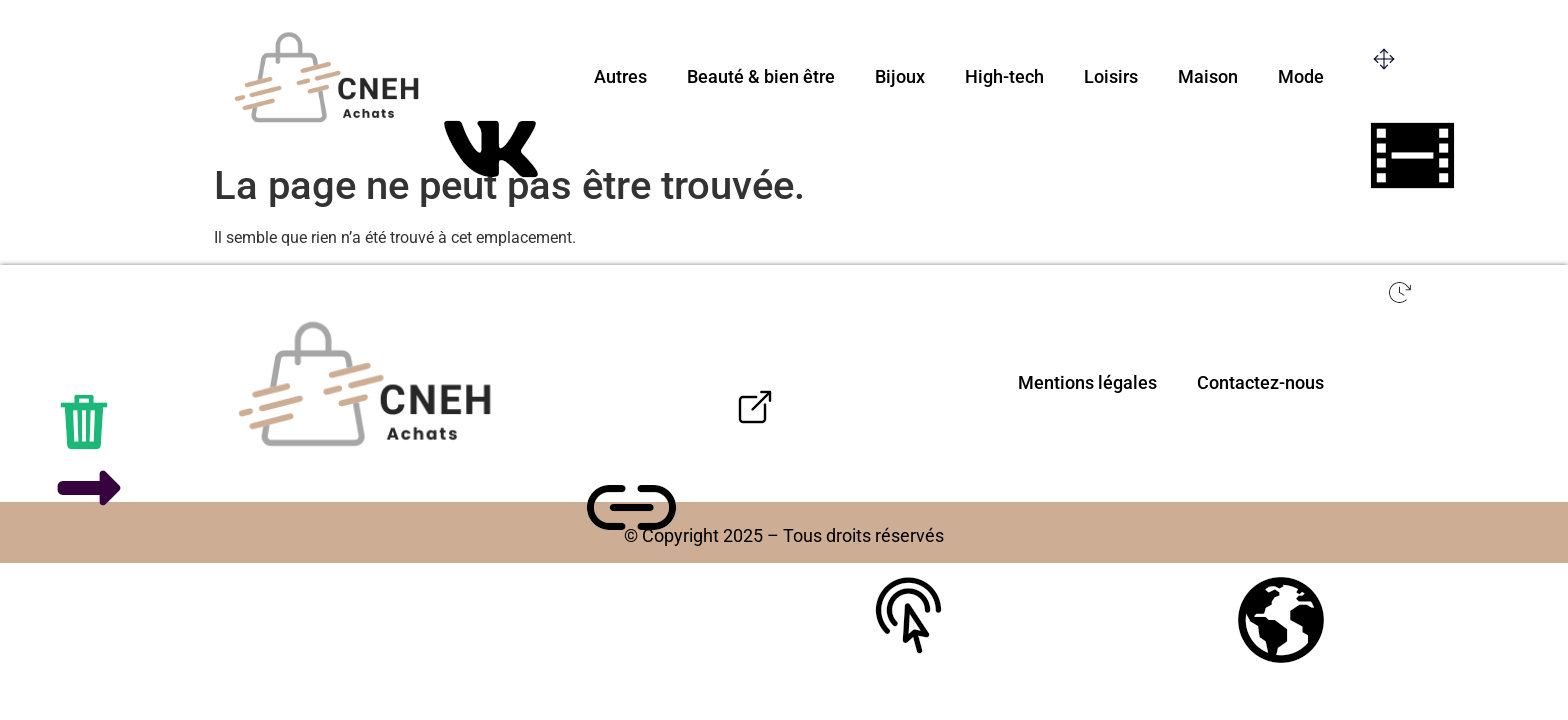  I want to click on move or reposition an element, so click(1384, 59).